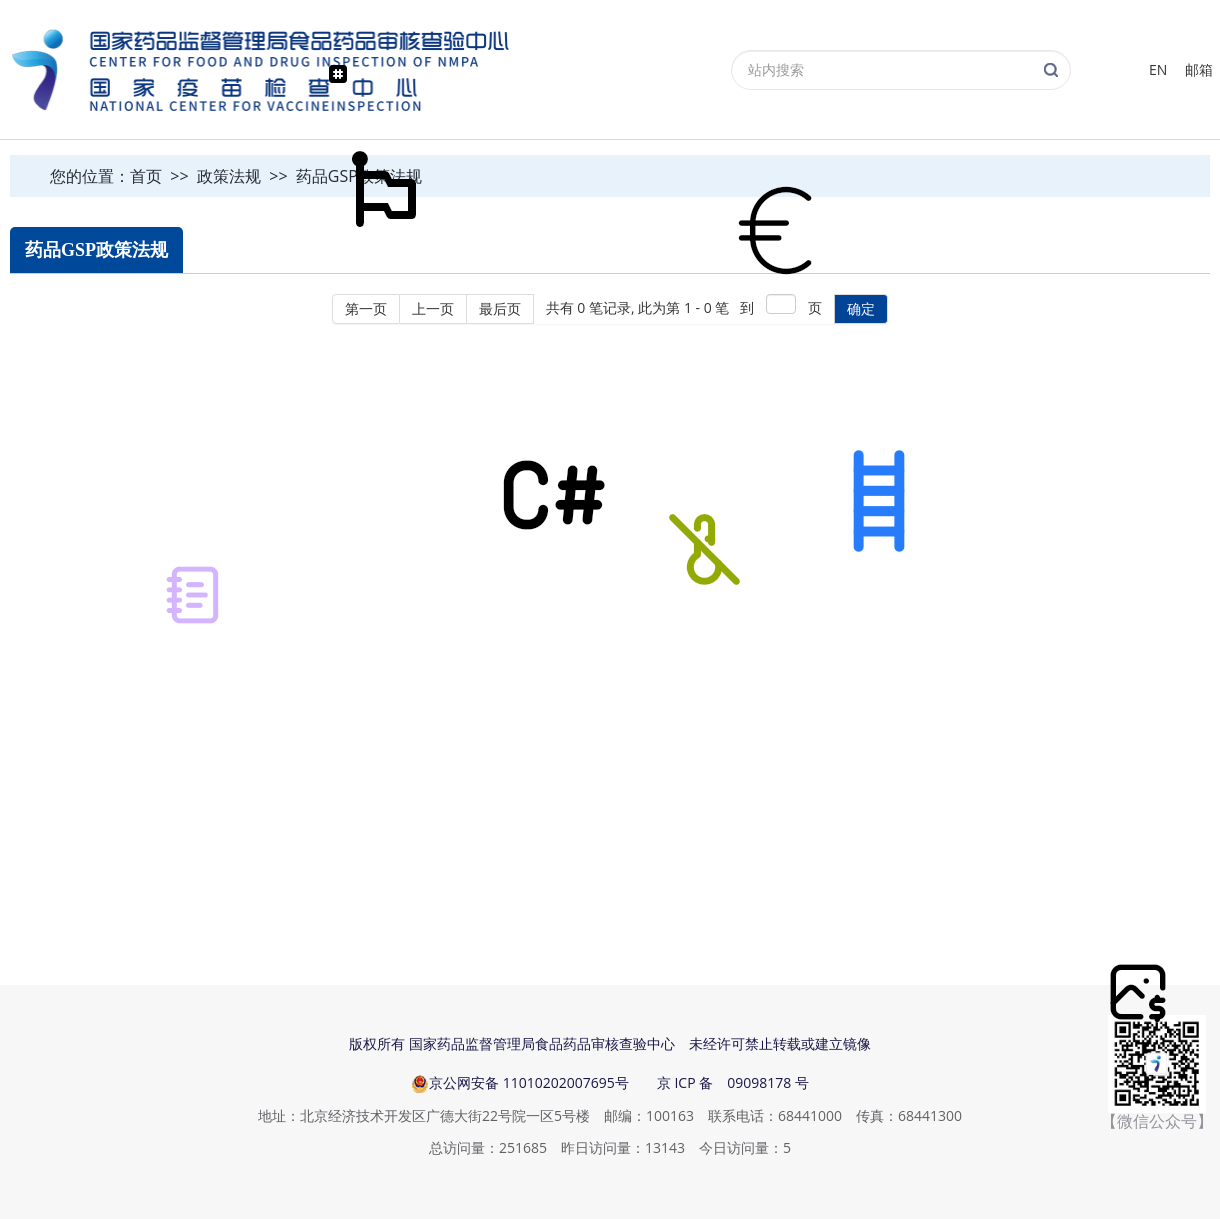  Describe the element at coordinates (195, 595) in the screenshot. I see `open your notes or notebook` at that location.